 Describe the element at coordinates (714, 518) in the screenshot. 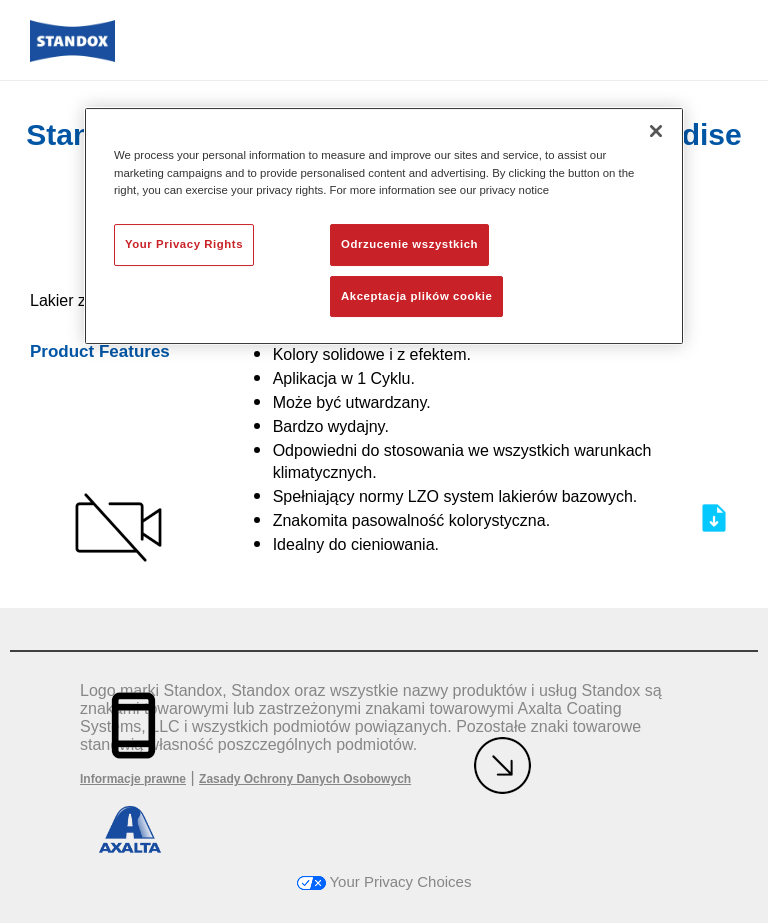

I see `download a file` at that location.